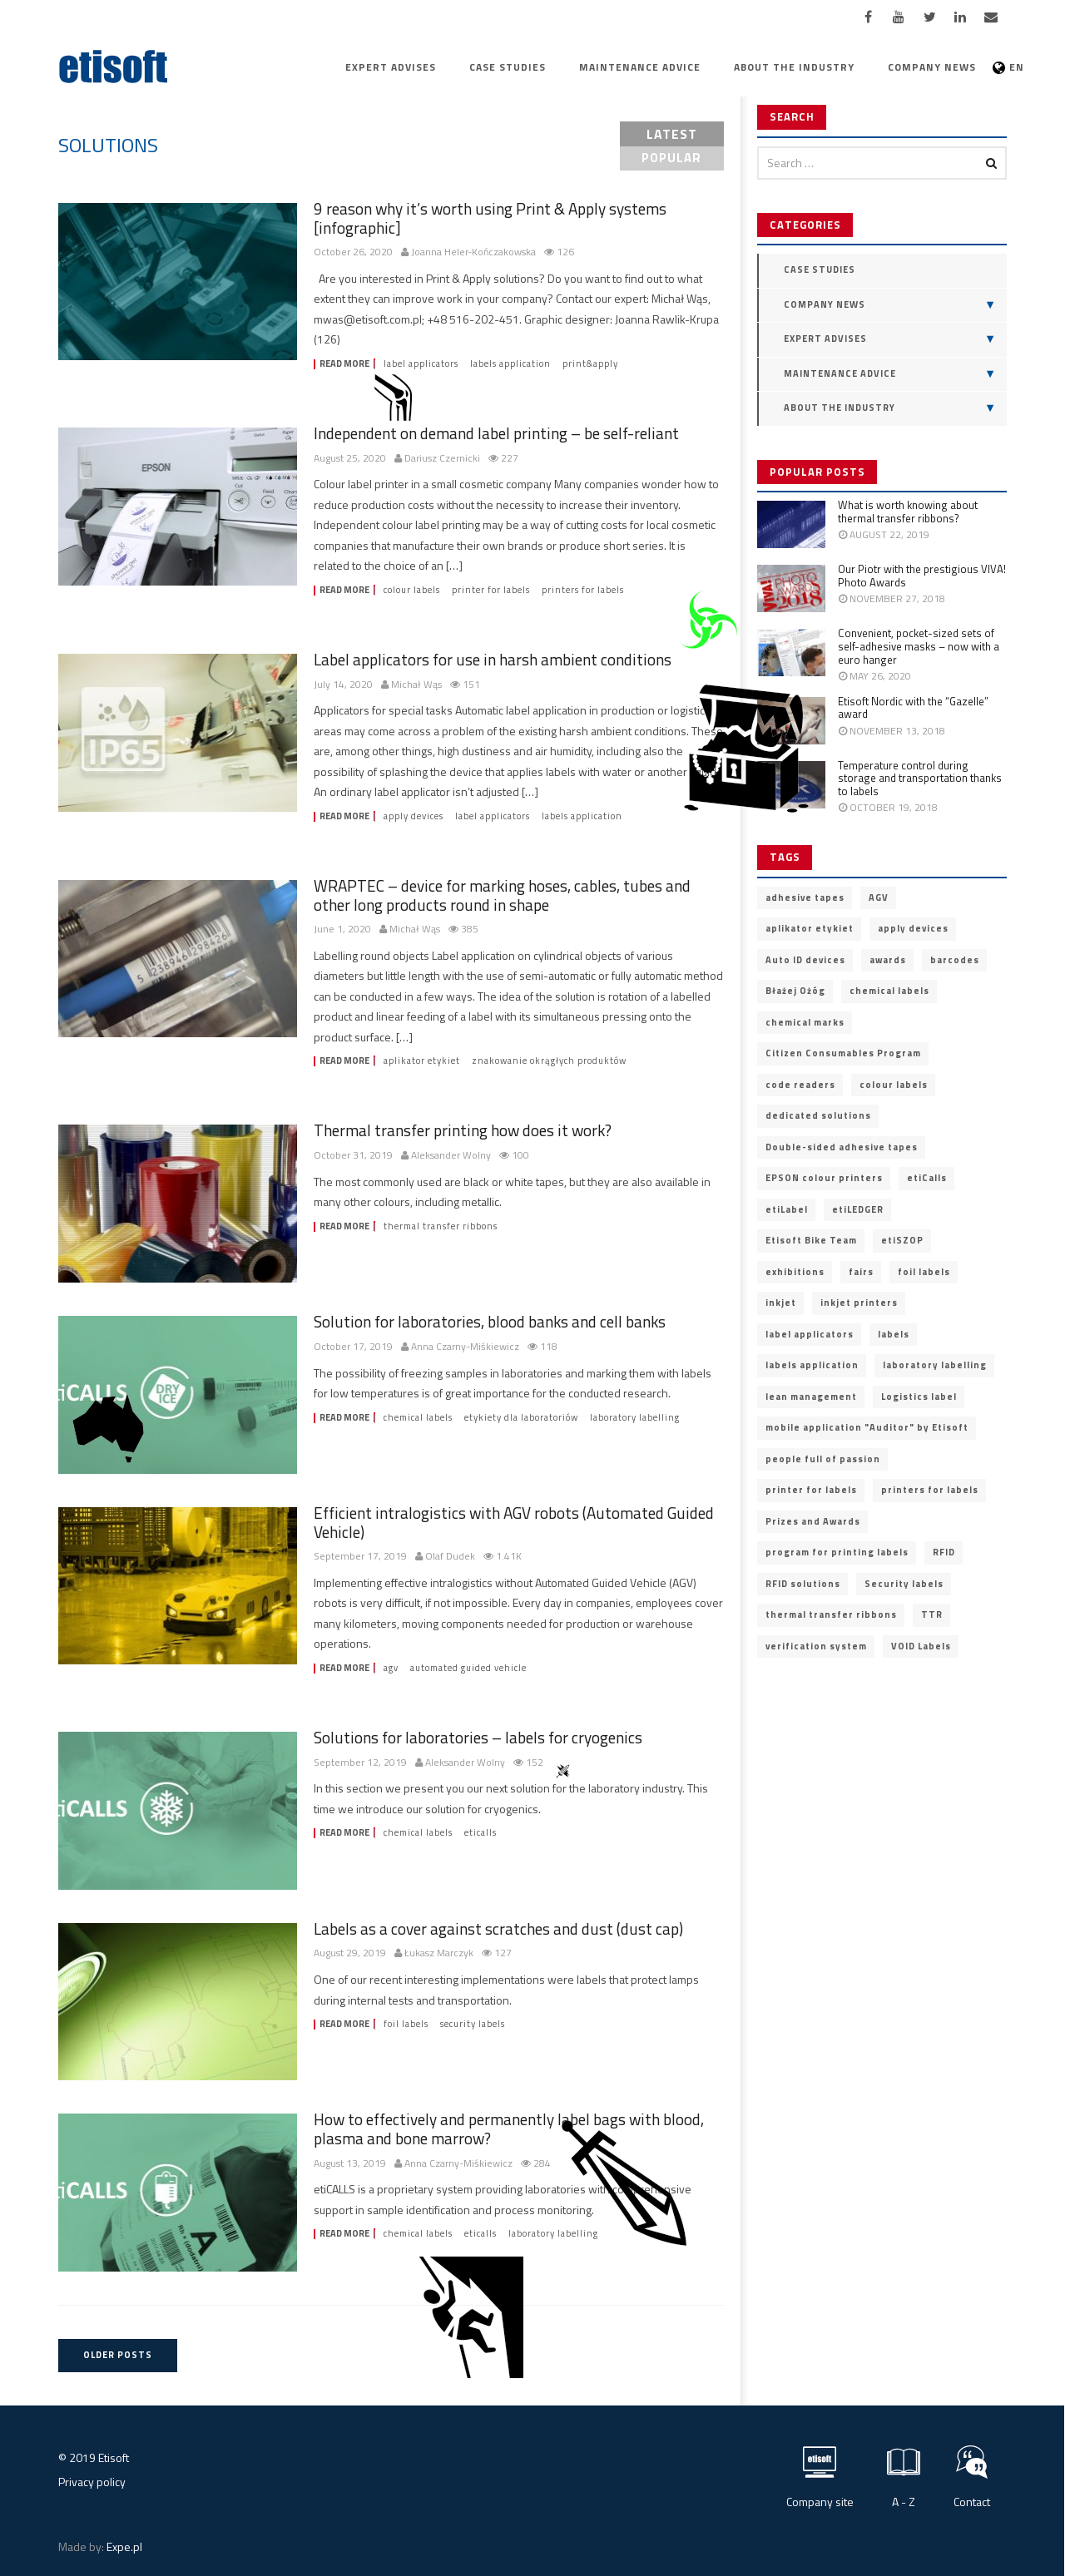  I want to click on indicates damage taken or combat injury, so click(562, 1771).